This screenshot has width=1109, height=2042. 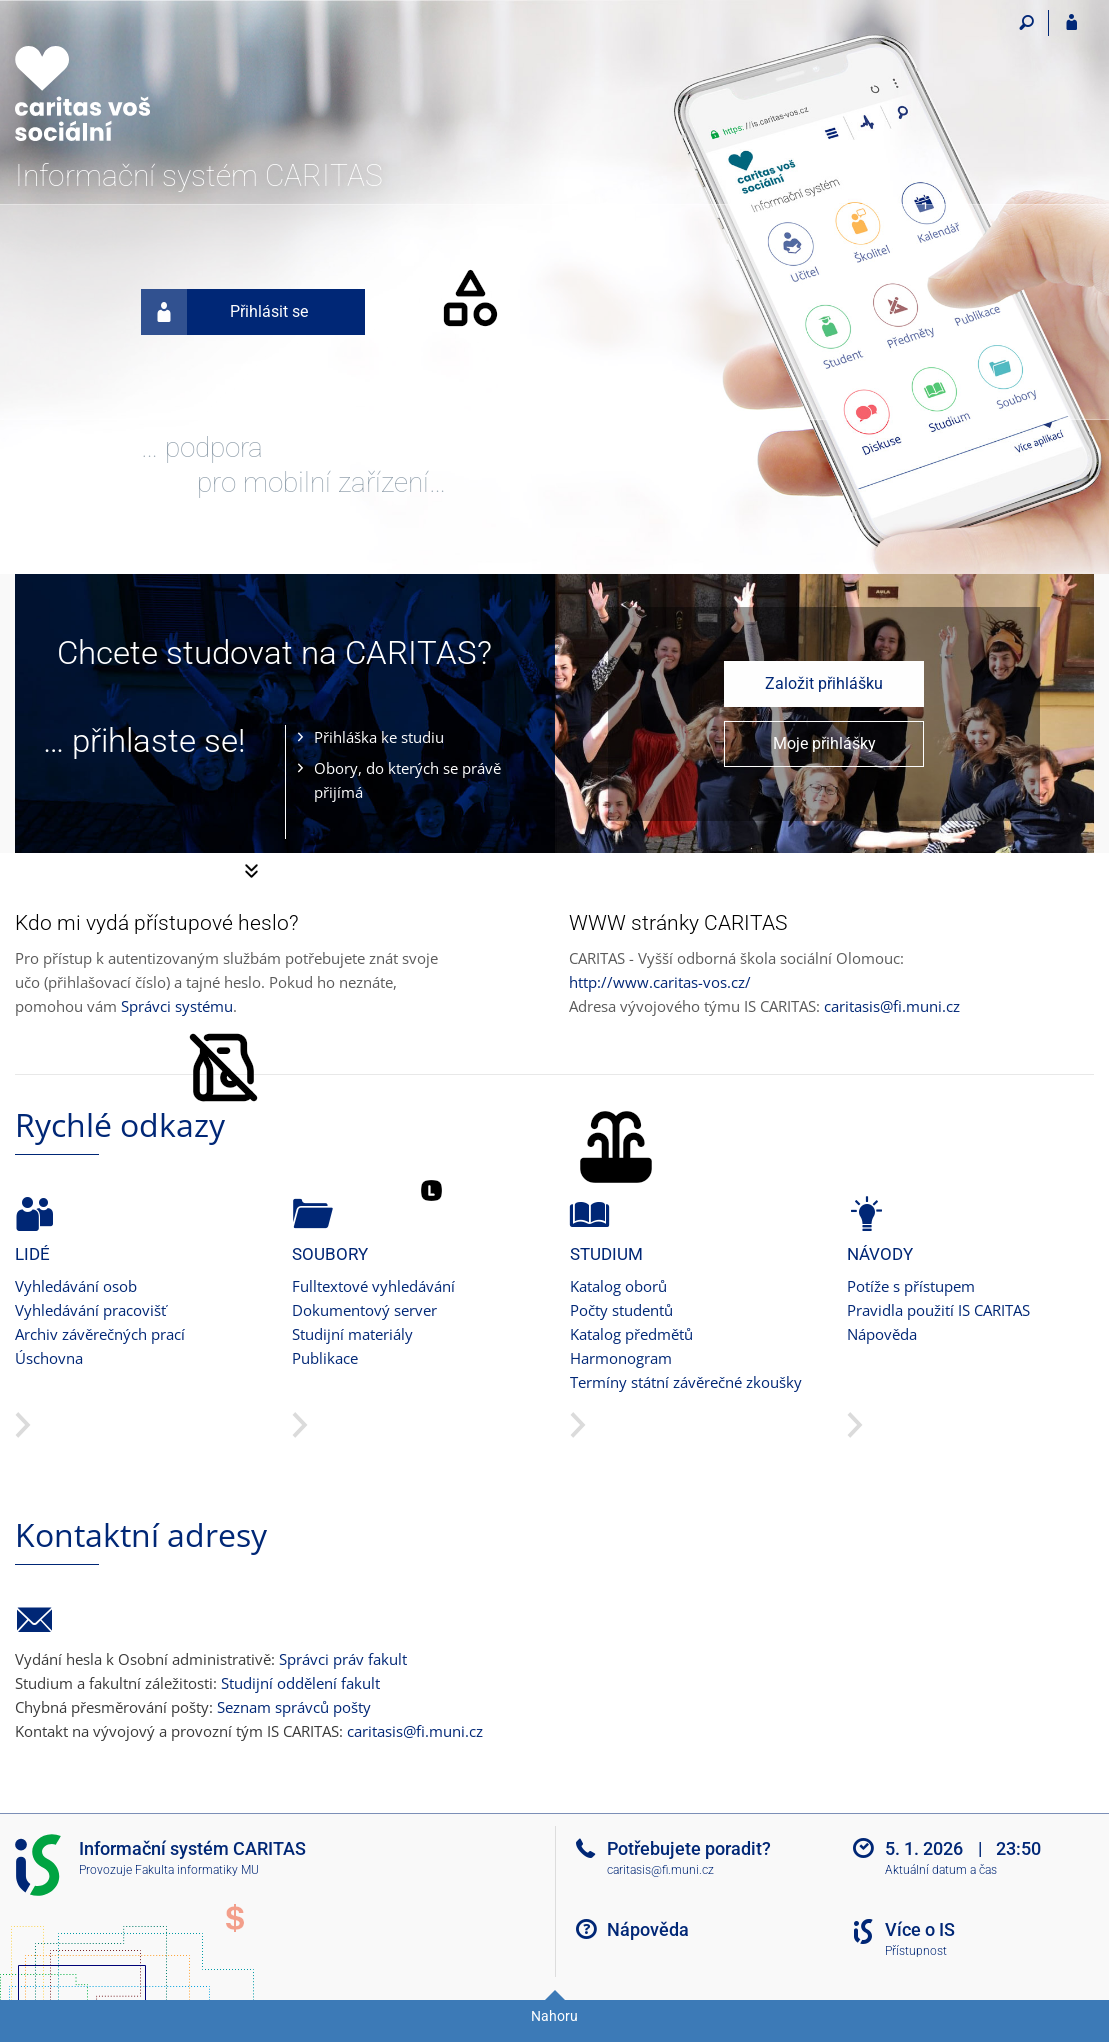 What do you see at coordinates (431, 1190) in the screenshot?
I see `indicates items or options starting with the letter "L"` at bounding box center [431, 1190].